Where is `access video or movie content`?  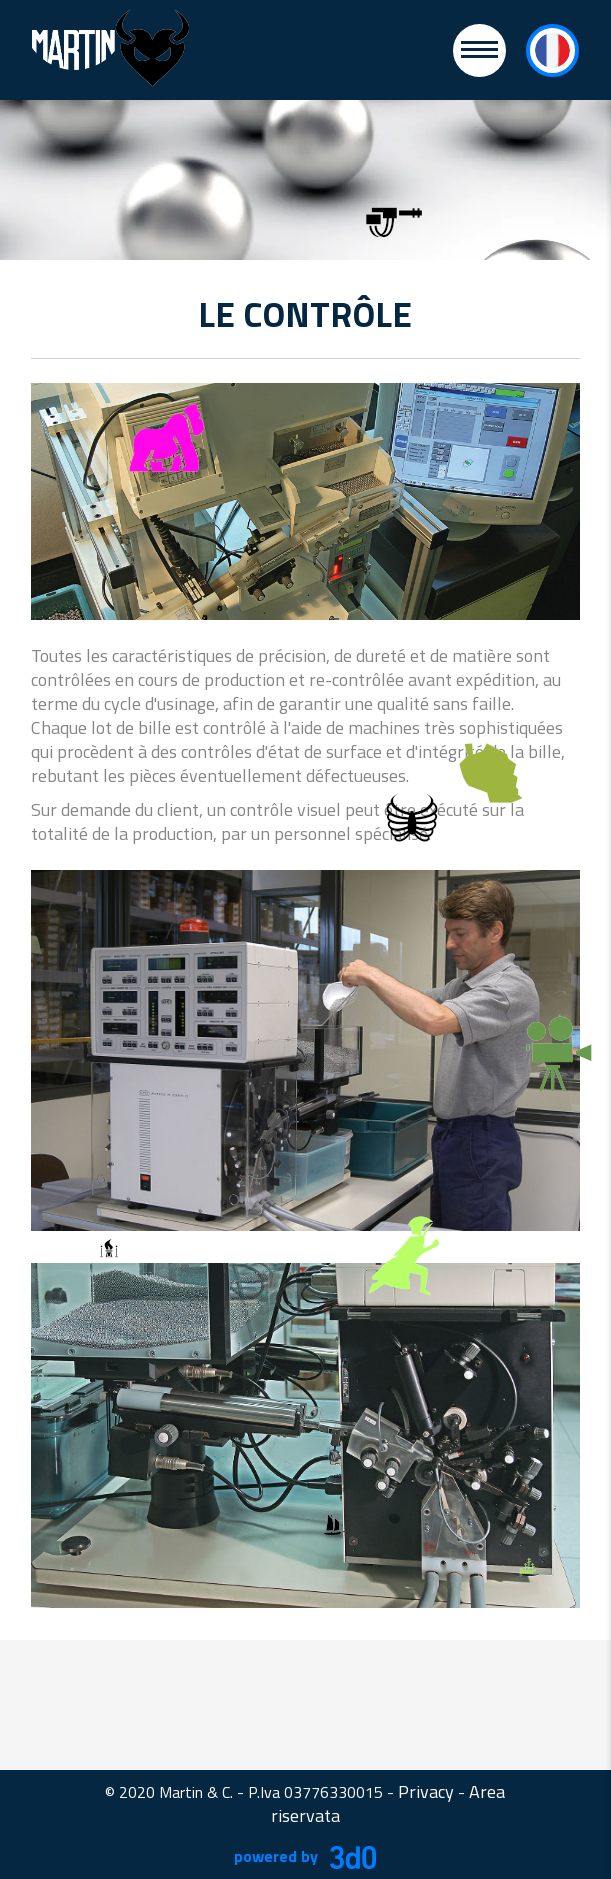
access video or movie content is located at coordinates (559, 1051).